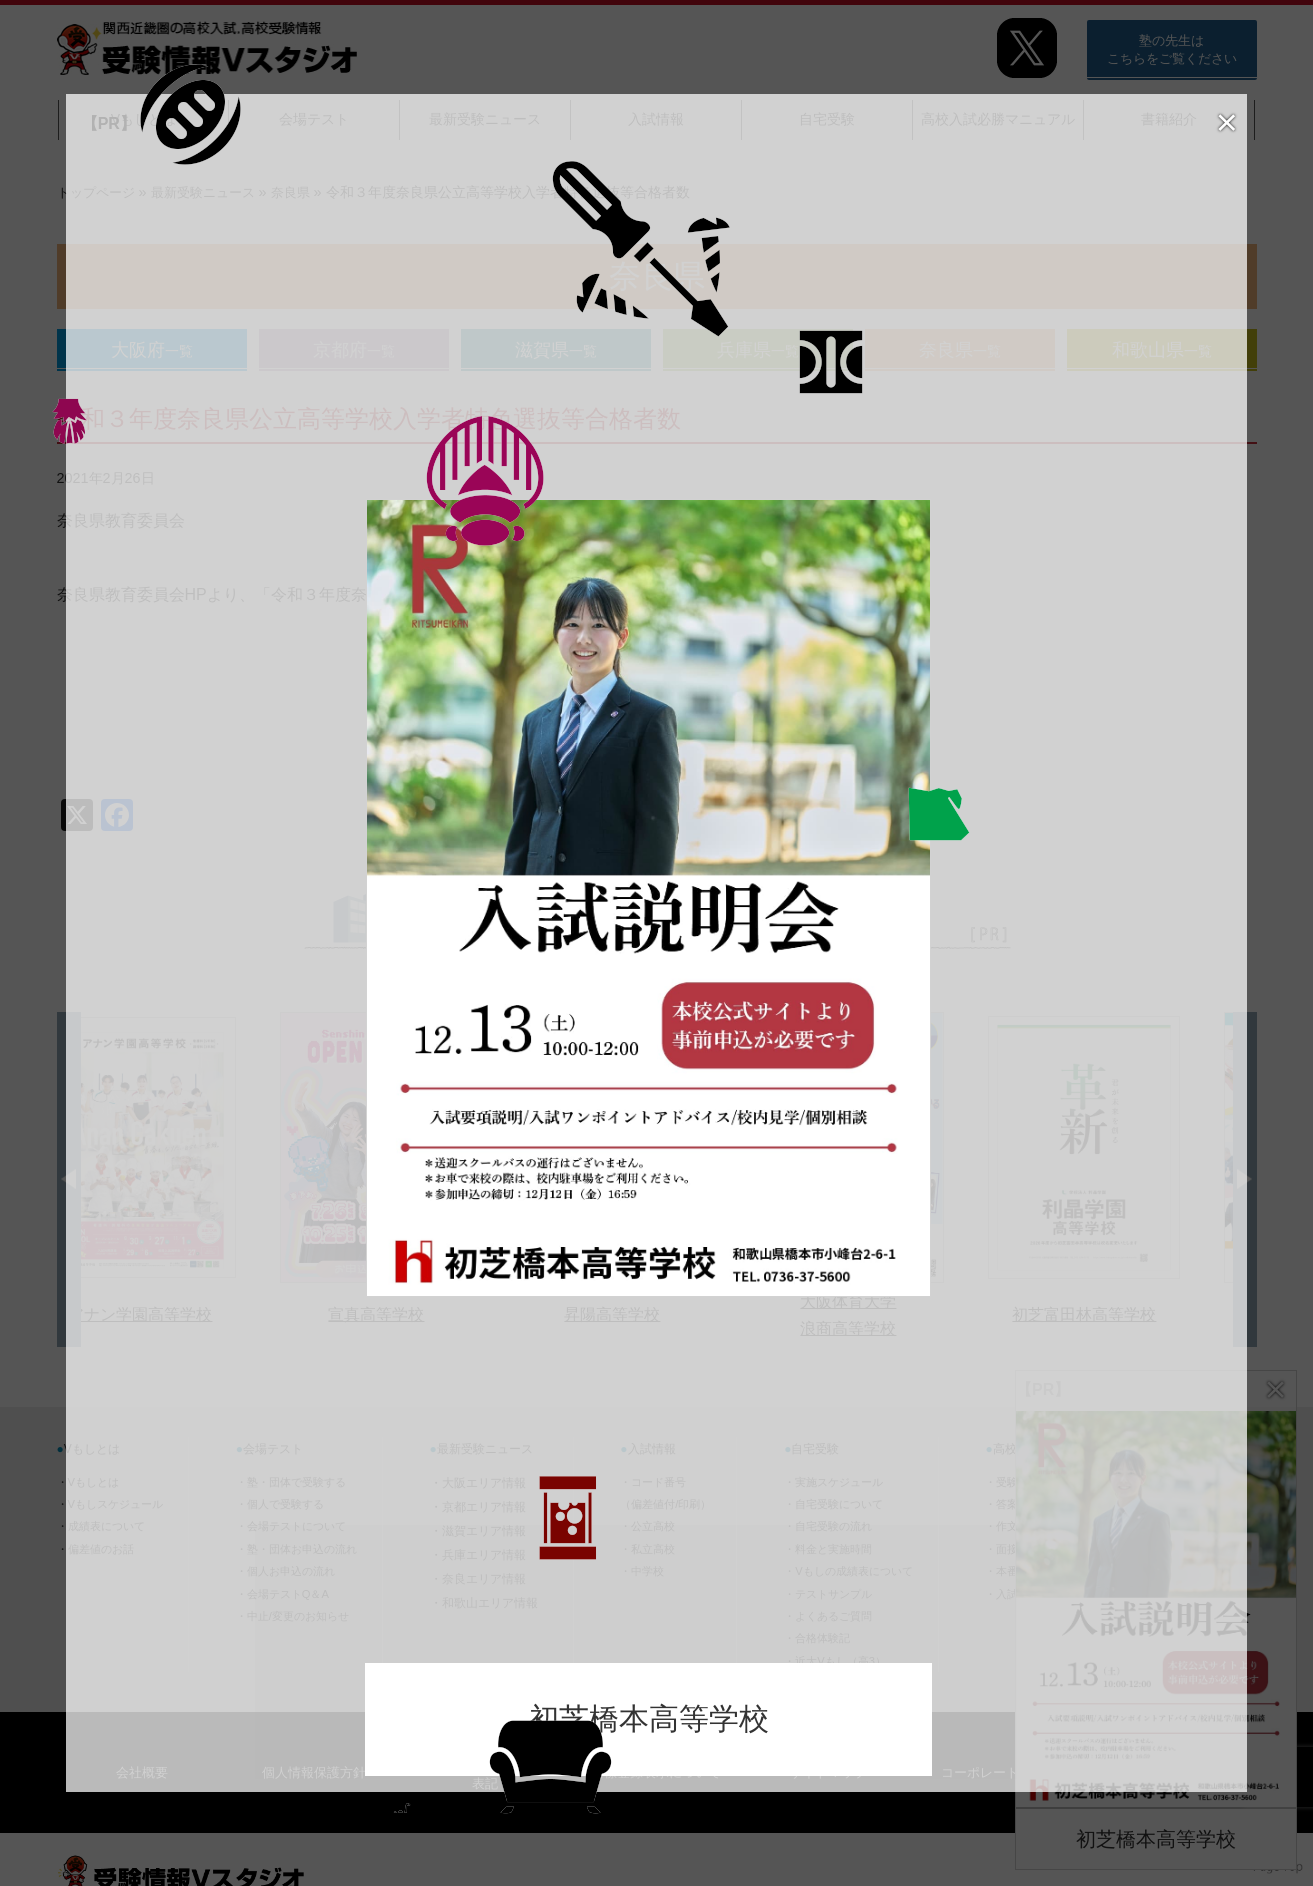  What do you see at coordinates (402, 1808) in the screenshot?
I see `access sea creatures or aquatic animals category` at bounding box center [402, 1808].